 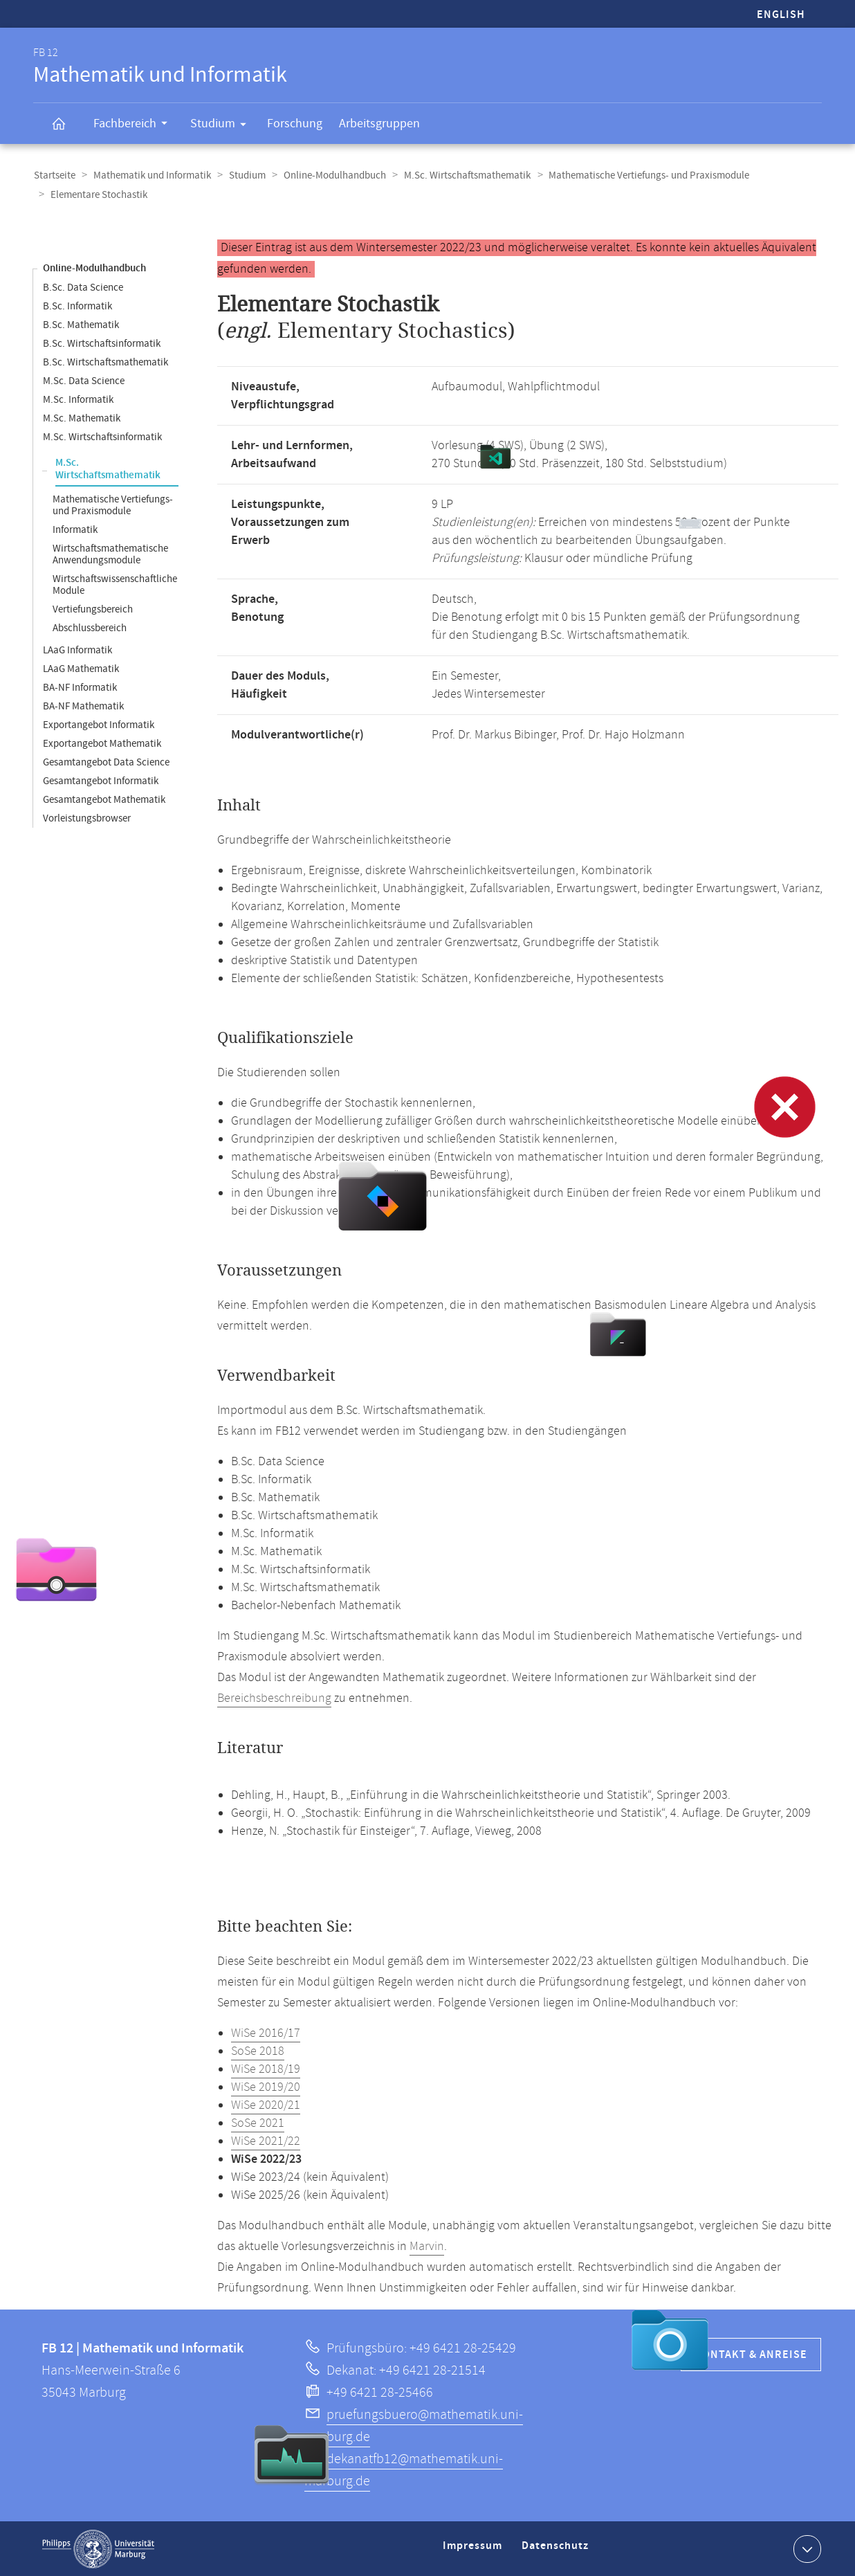 I want to click on folder containing VS Code Insider projects, so click(x=495, y=457).